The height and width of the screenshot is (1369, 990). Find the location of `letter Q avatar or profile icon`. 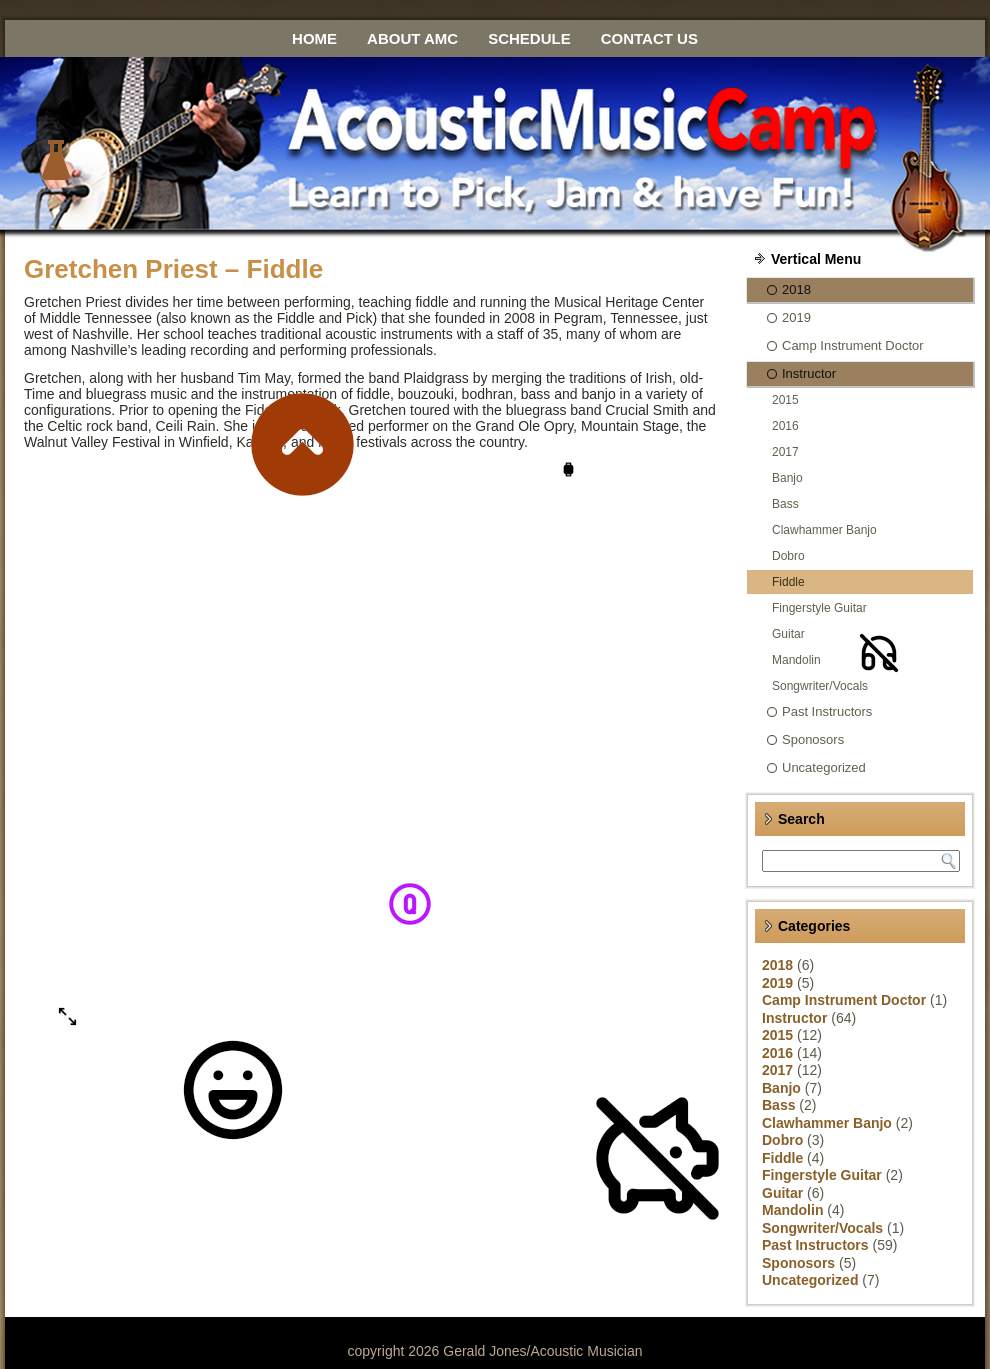

letter Q avatar or profile icon is located at coordinates (410, 904).